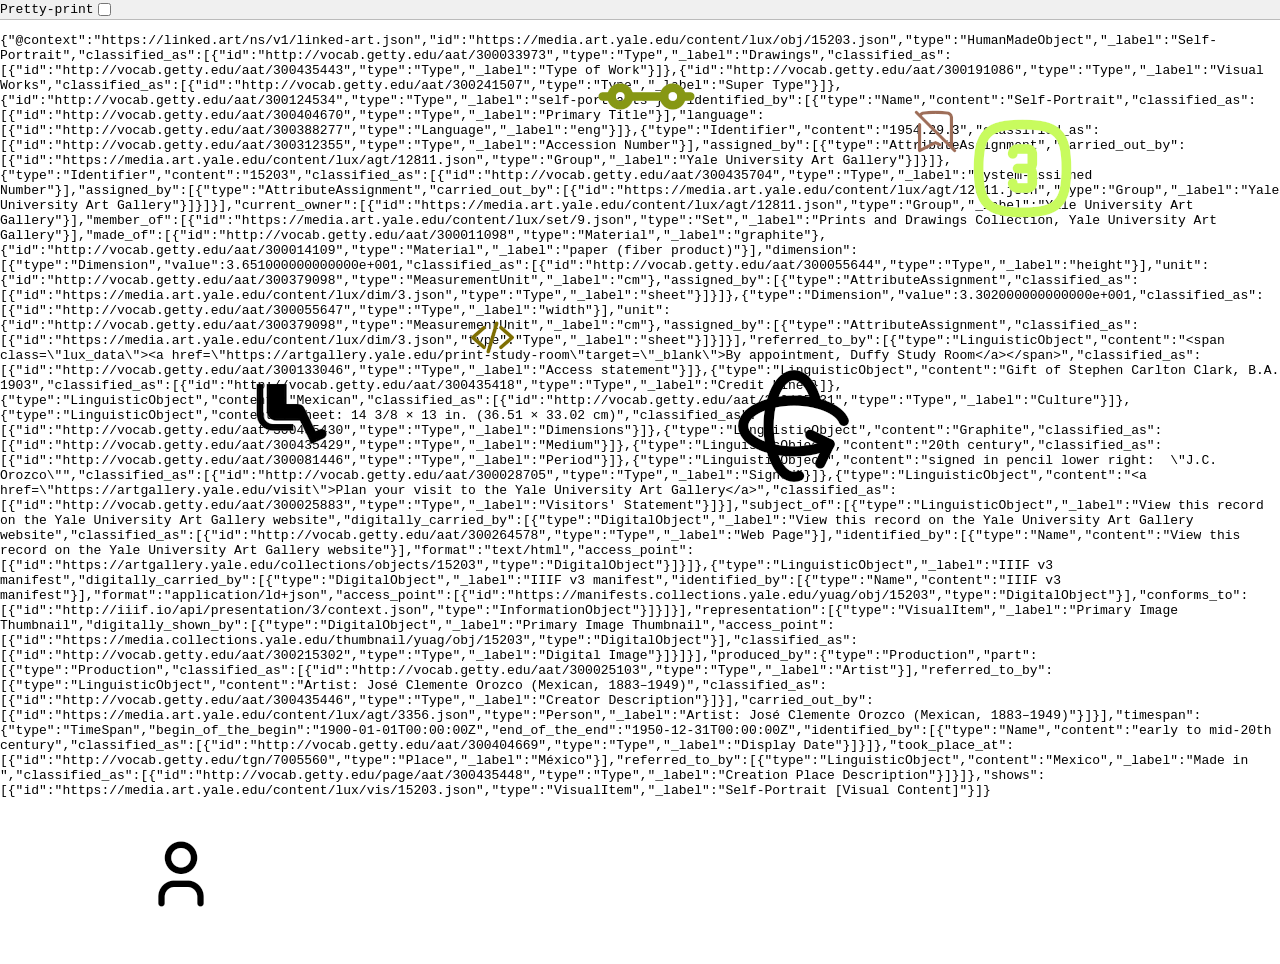  Describe the element at coordinates (492, 337) in the screenshot. I see `view or edit source code` at that location.